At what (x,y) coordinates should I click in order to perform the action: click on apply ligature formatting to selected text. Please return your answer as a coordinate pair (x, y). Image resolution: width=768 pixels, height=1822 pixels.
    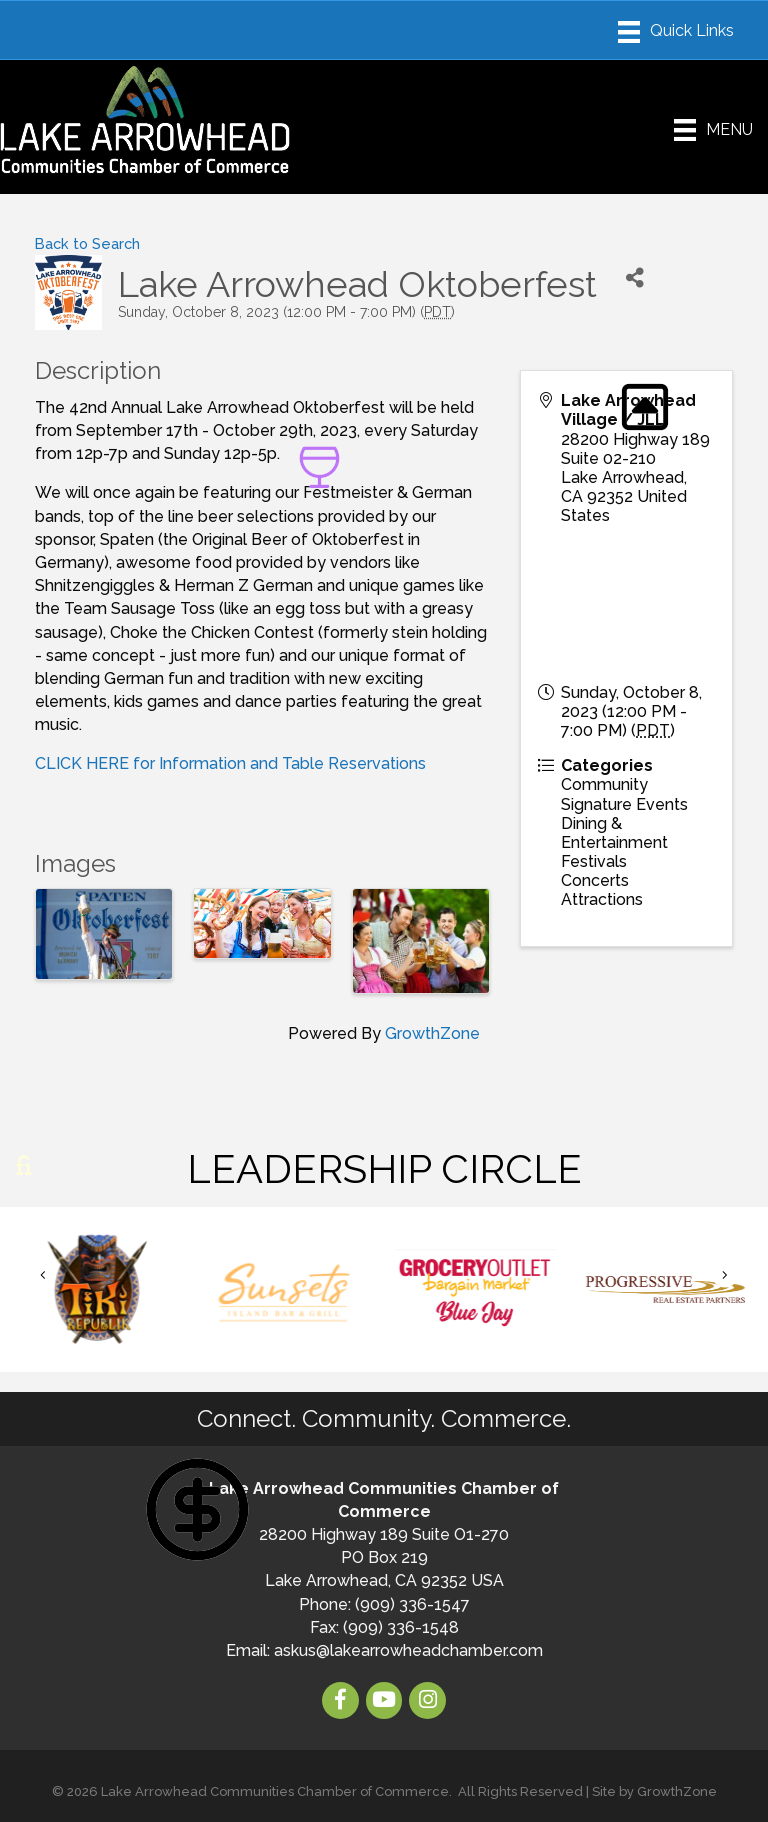
    Looking at the image, I should click on (24, 1165).